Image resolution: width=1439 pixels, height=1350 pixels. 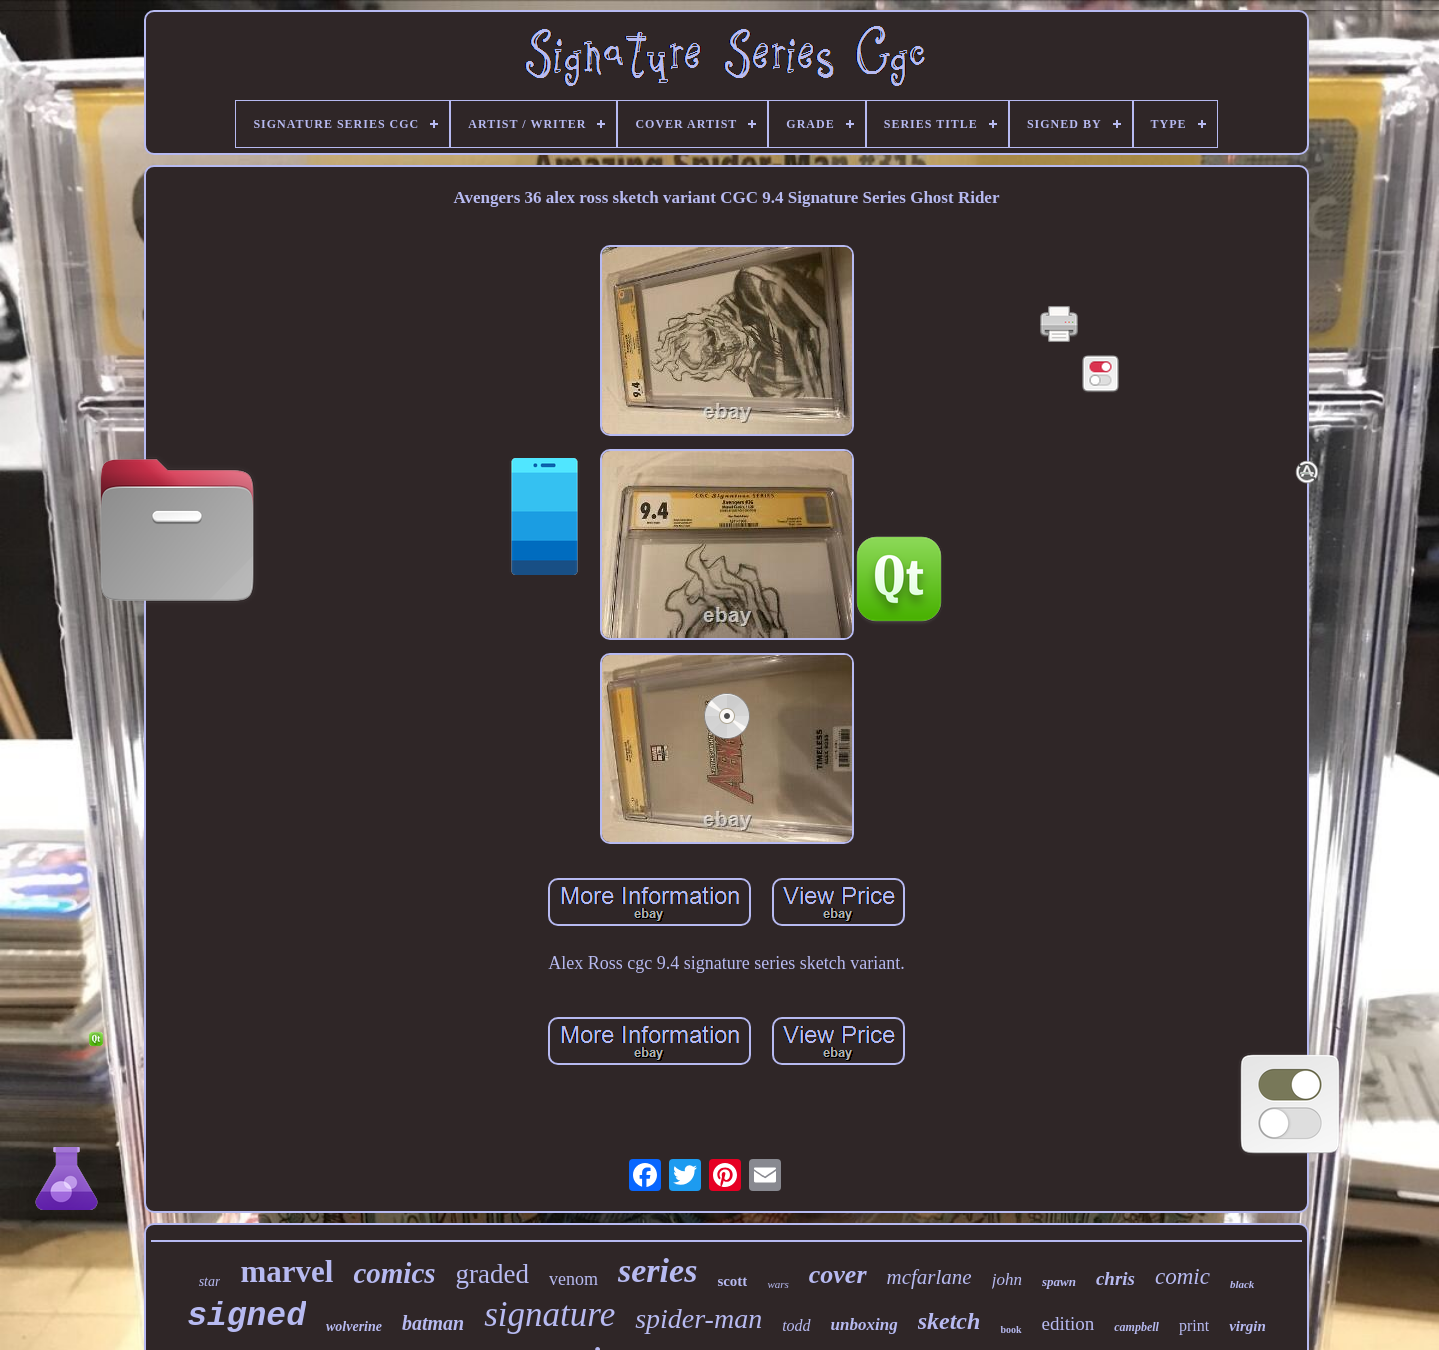 I want to click on open Qt Assistant documentation browser, so click(x=96, y=1039).